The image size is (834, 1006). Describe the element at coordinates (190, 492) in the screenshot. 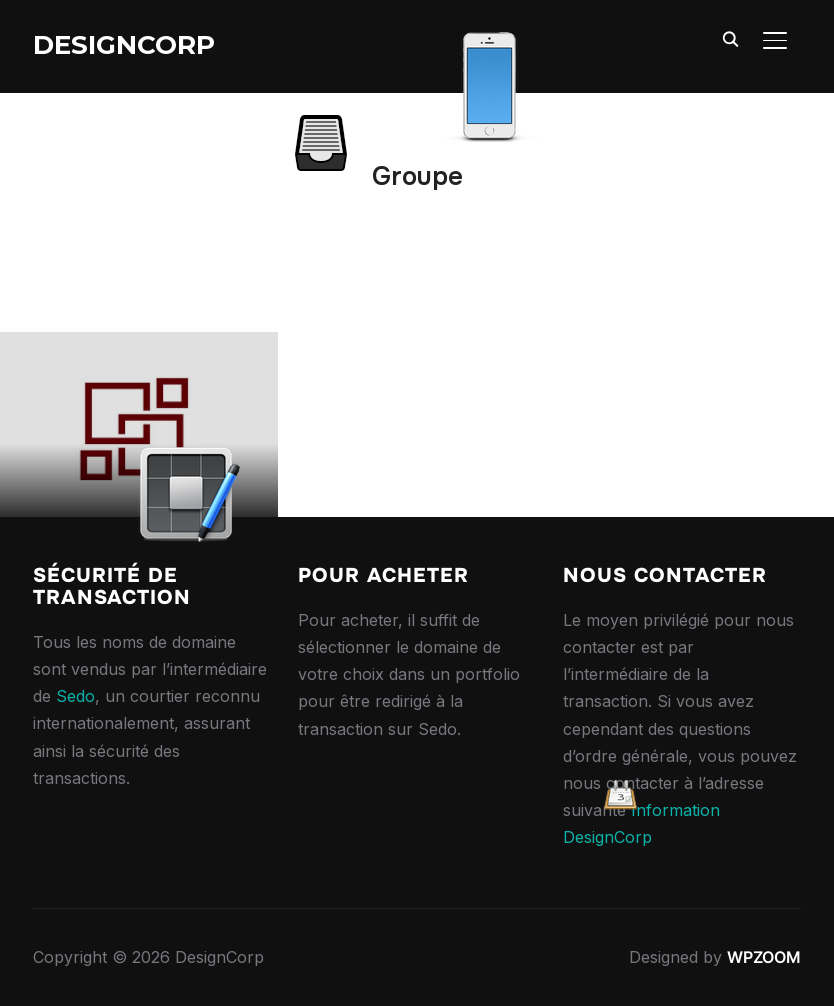

I see `edit or customize assistive control panels` at that location.